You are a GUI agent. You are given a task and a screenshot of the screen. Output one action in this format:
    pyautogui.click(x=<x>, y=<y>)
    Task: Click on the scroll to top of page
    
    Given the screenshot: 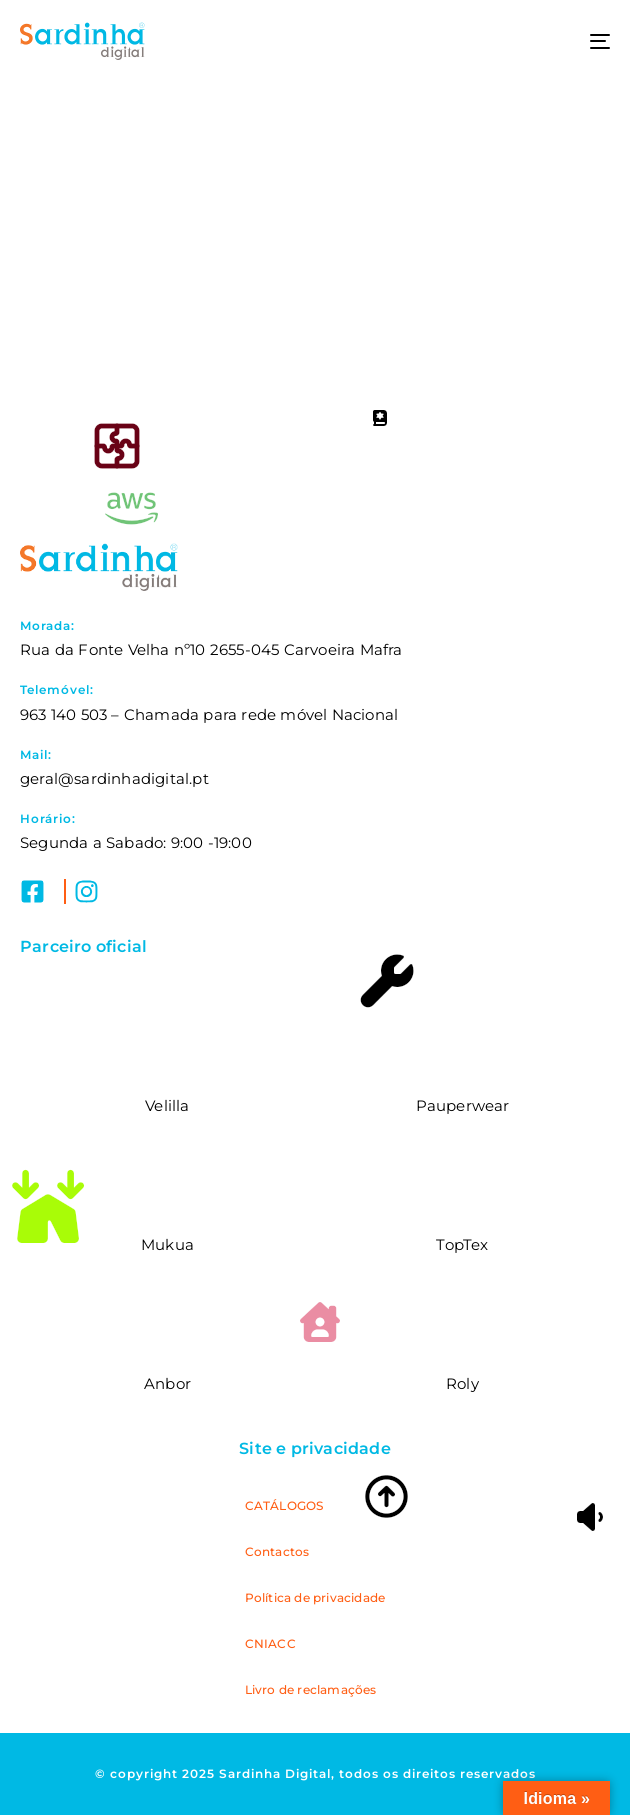 What is the action you would take?
    pyautogui.click(x=386, y=1496)
    